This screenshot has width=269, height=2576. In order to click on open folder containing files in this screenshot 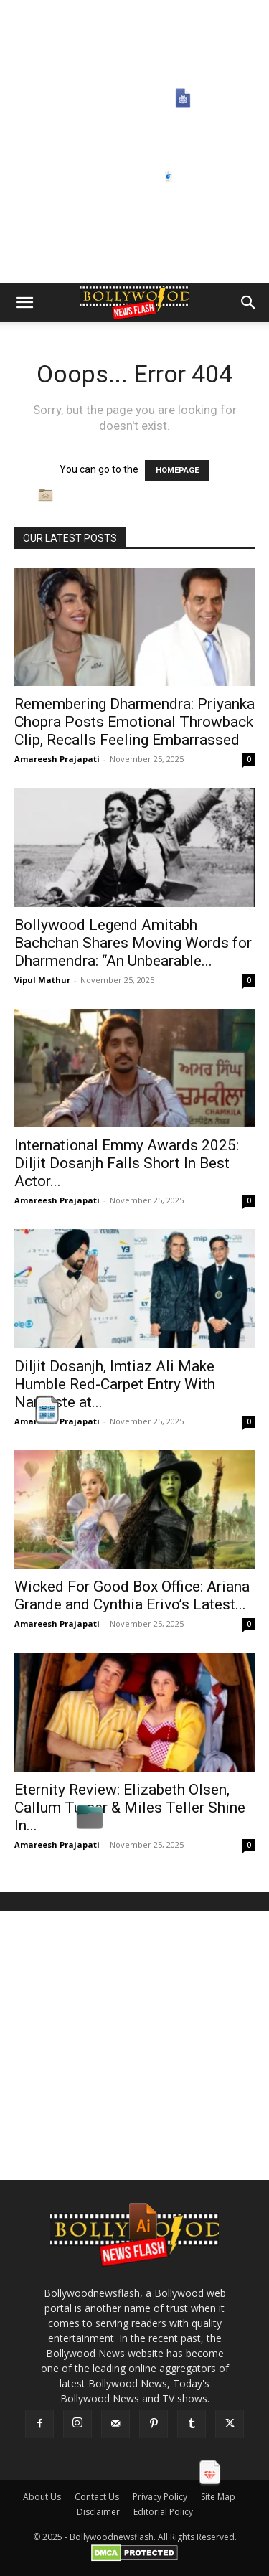, I will do `click(90, 1817)`.